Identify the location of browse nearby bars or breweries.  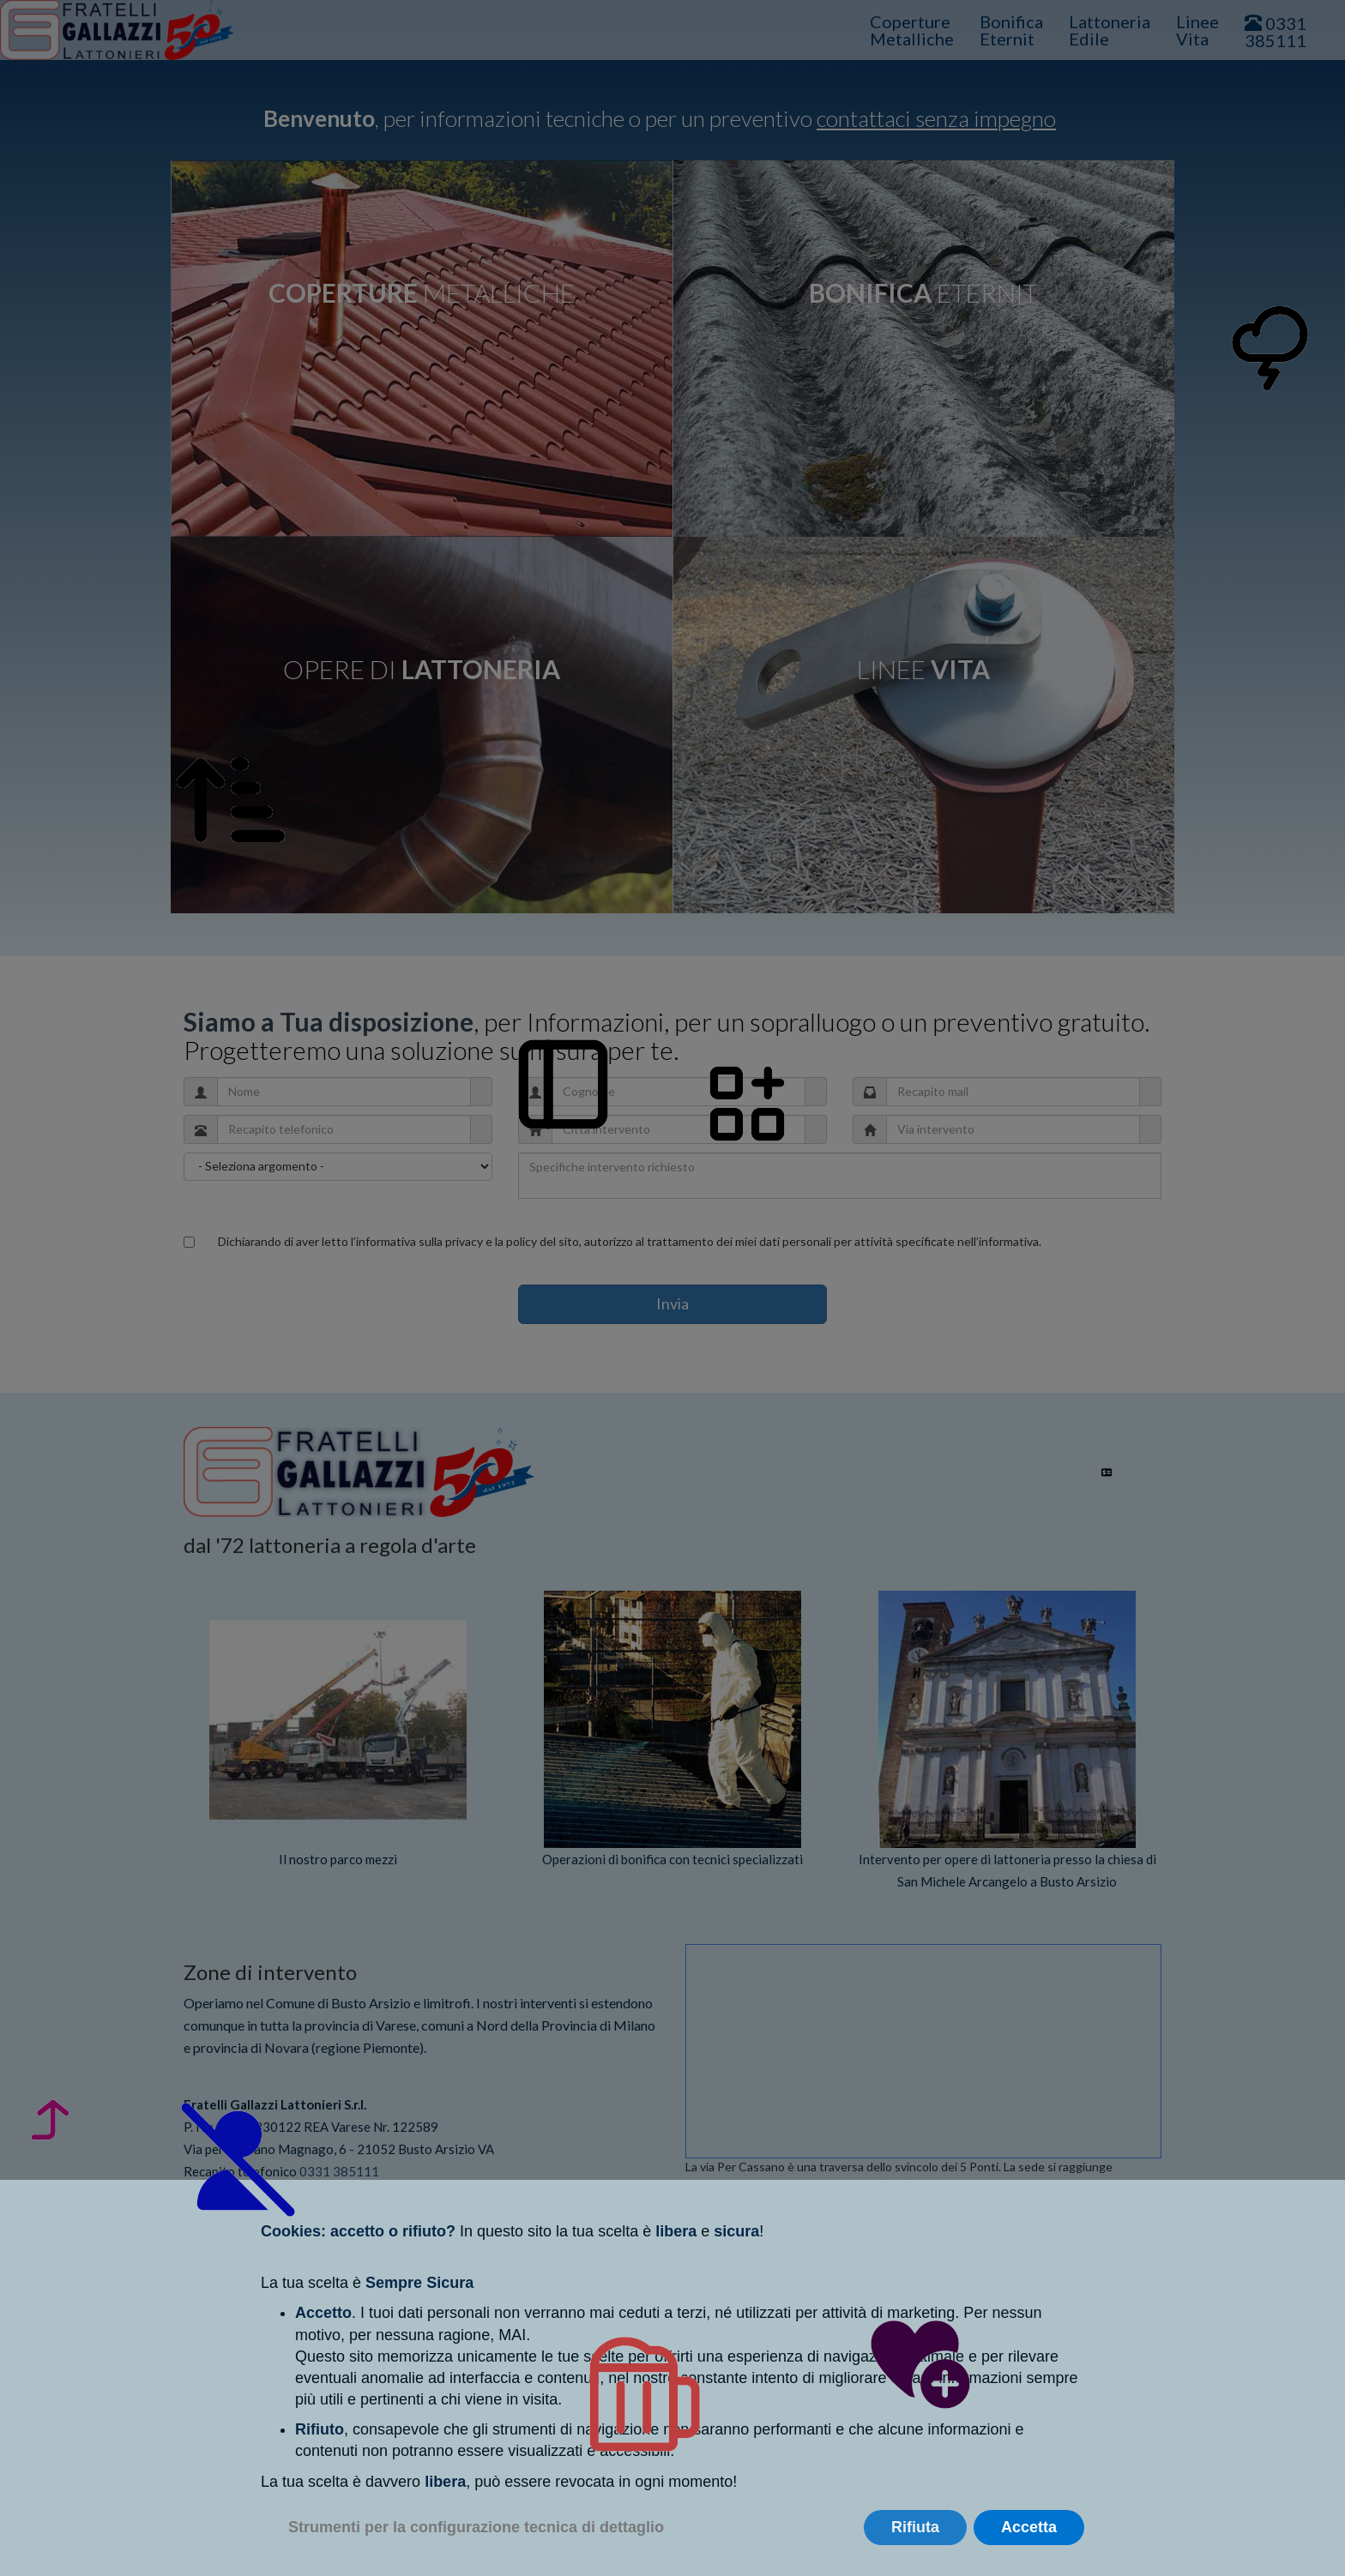
(638, 2398).